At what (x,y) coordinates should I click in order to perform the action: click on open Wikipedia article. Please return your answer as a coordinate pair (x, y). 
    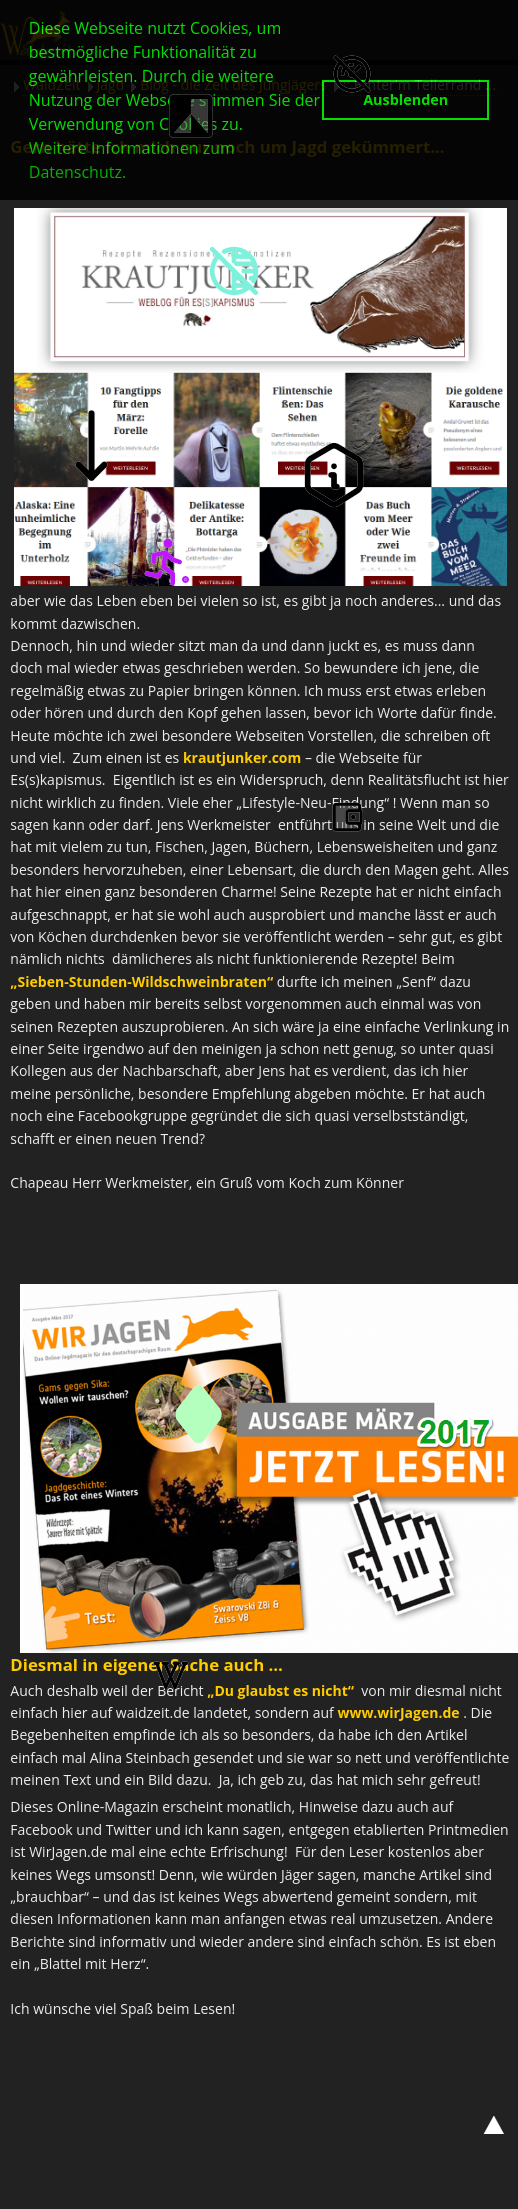
    Looking at the image, I should click on (170, 1675).